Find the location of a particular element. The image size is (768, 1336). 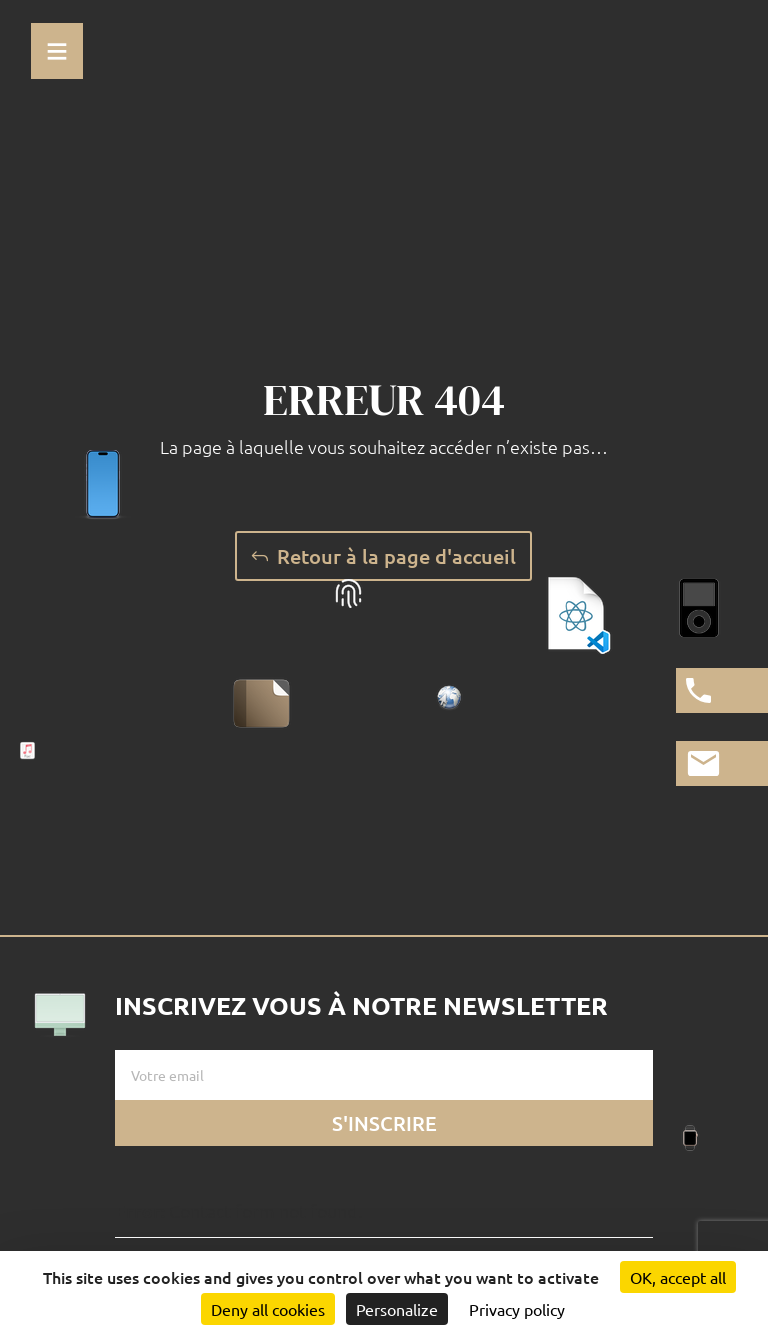

a flac audio file is located at coordinates (27, 750).